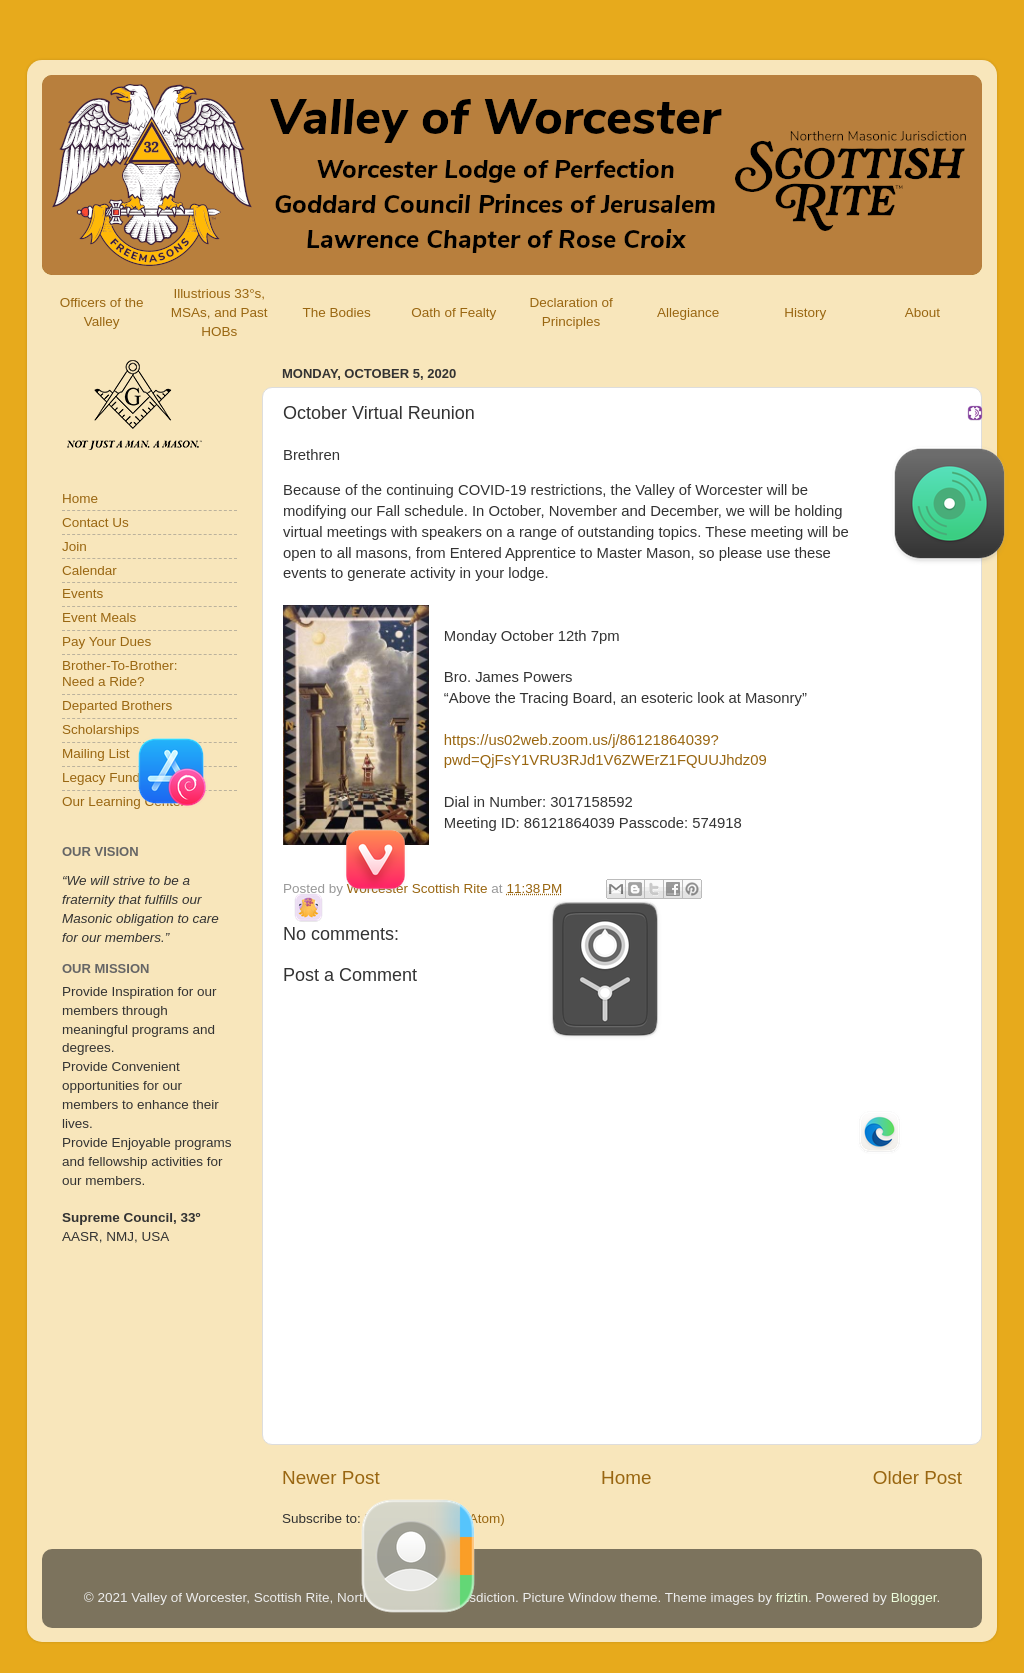 This screenshot has width=1024, height=1673. What do you see at coordinates (975, 413) in the screenshot?
I see `open carburetor app settings` at bounding box center [975, 413].